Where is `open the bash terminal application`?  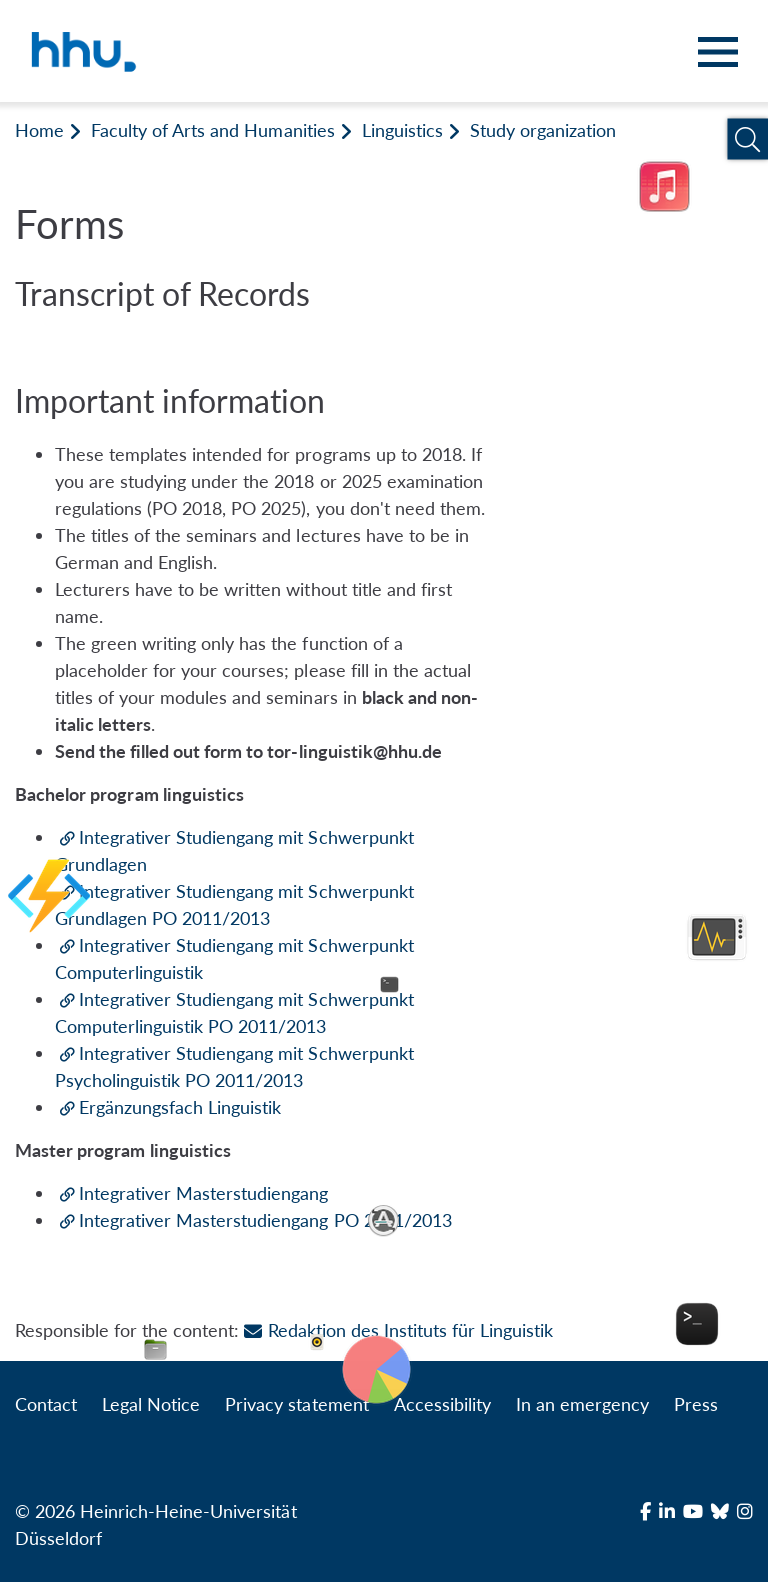 open the bash terminal application is located at coordinates (389, 984).